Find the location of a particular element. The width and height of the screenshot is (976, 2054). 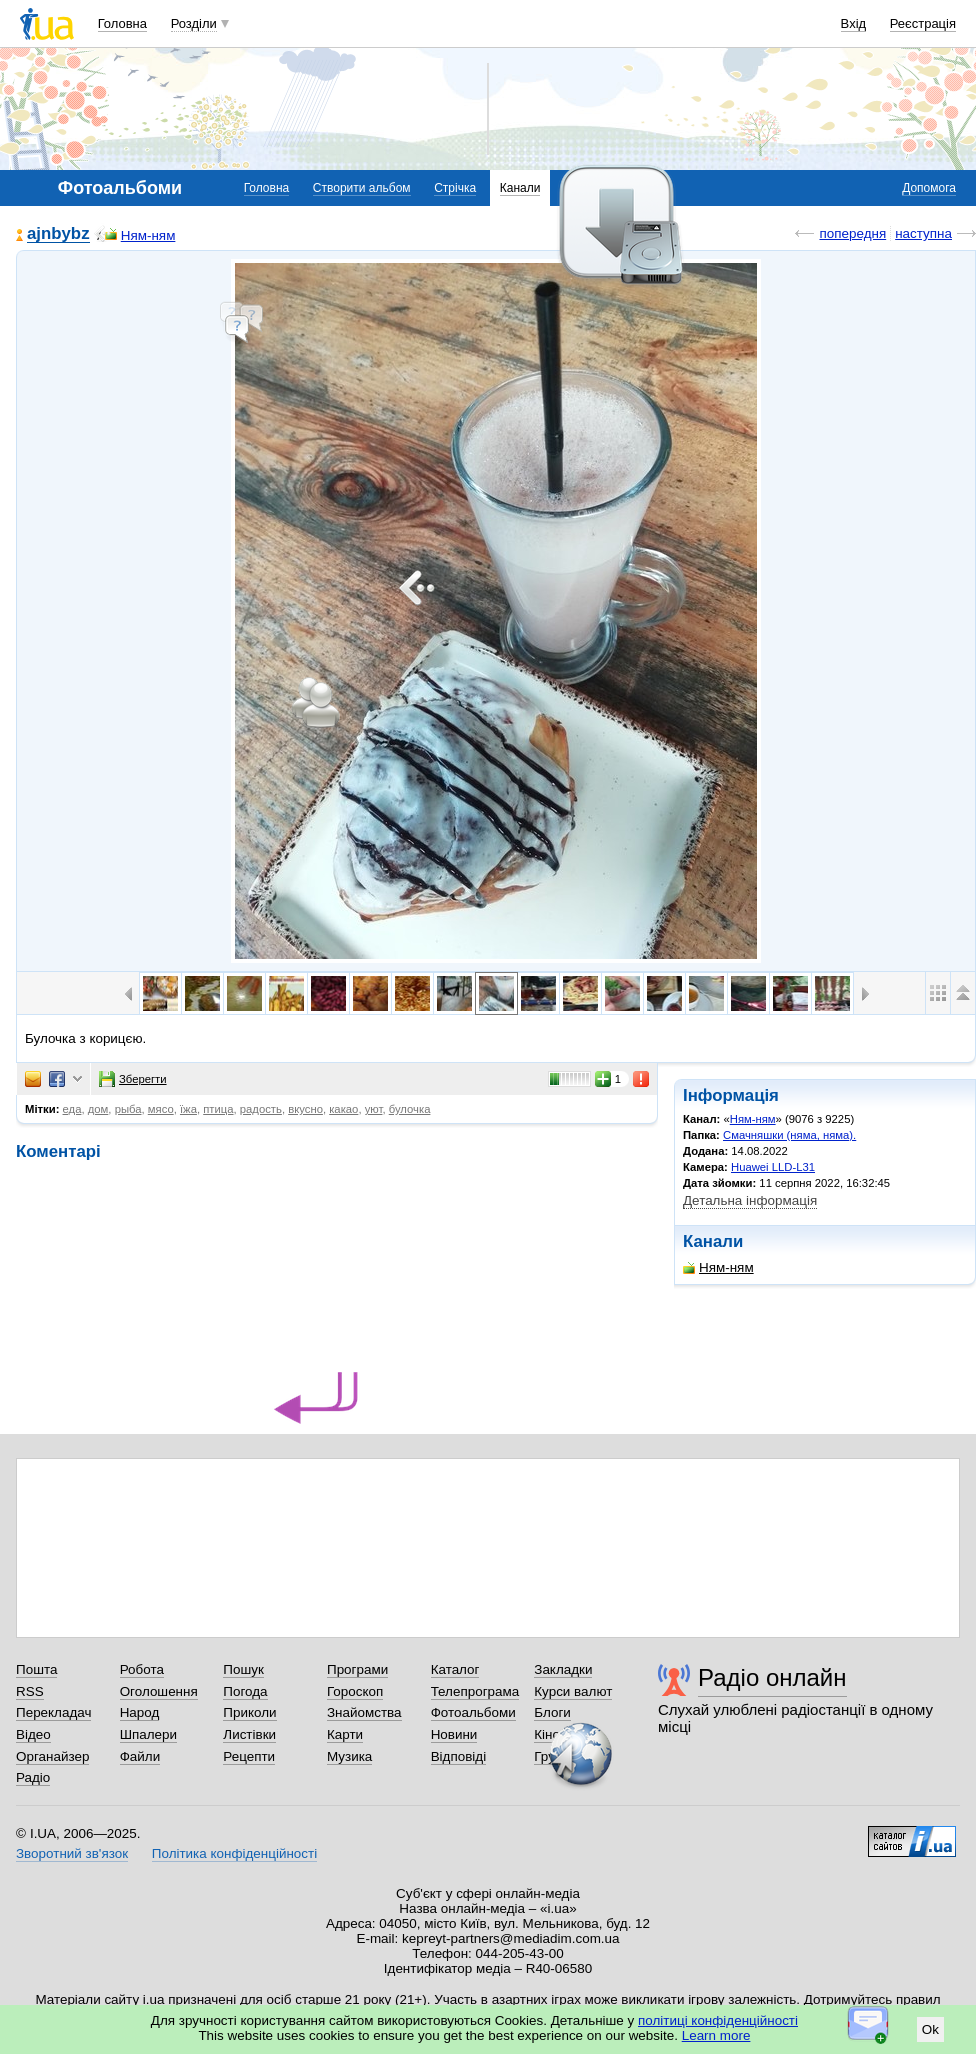

compose a new email message is located at coordinates (868, 2023).